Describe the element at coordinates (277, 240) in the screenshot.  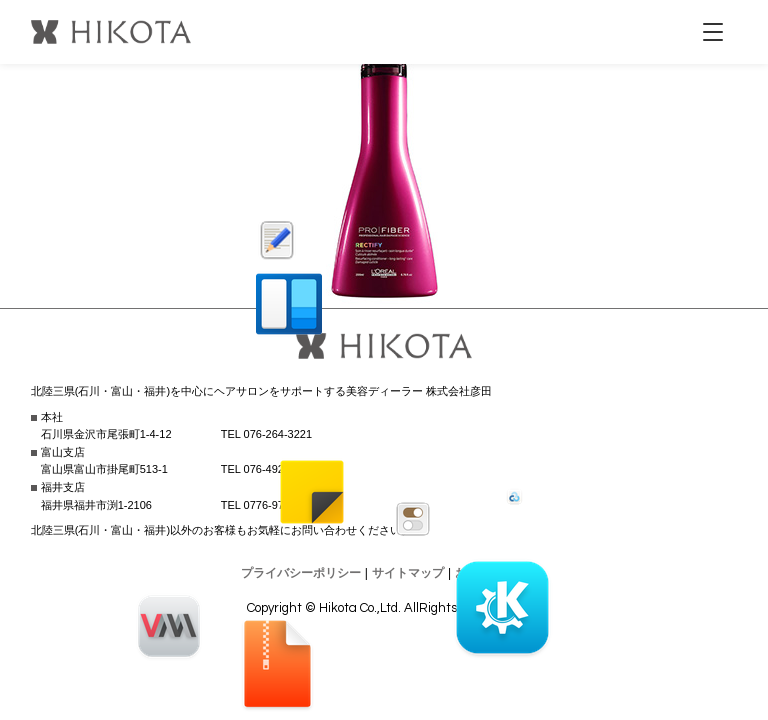
I see `open text editor application` at that location.